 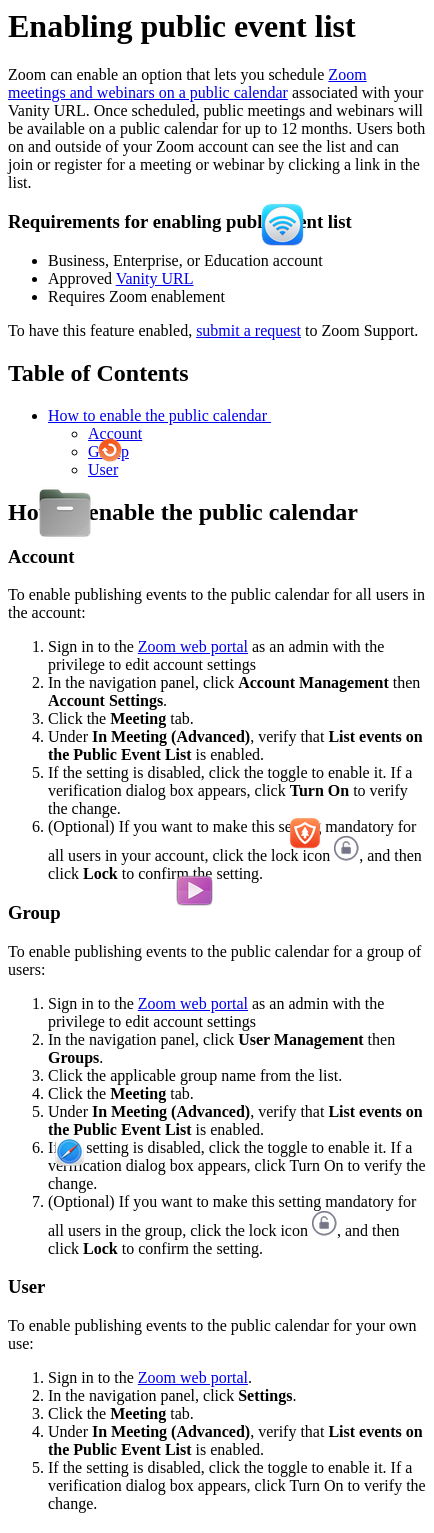 What do you see at coordinates (110, 450) in the screenshot?
I see `open Ubuntu Livepatch settings` at bounding box center [110, 450].